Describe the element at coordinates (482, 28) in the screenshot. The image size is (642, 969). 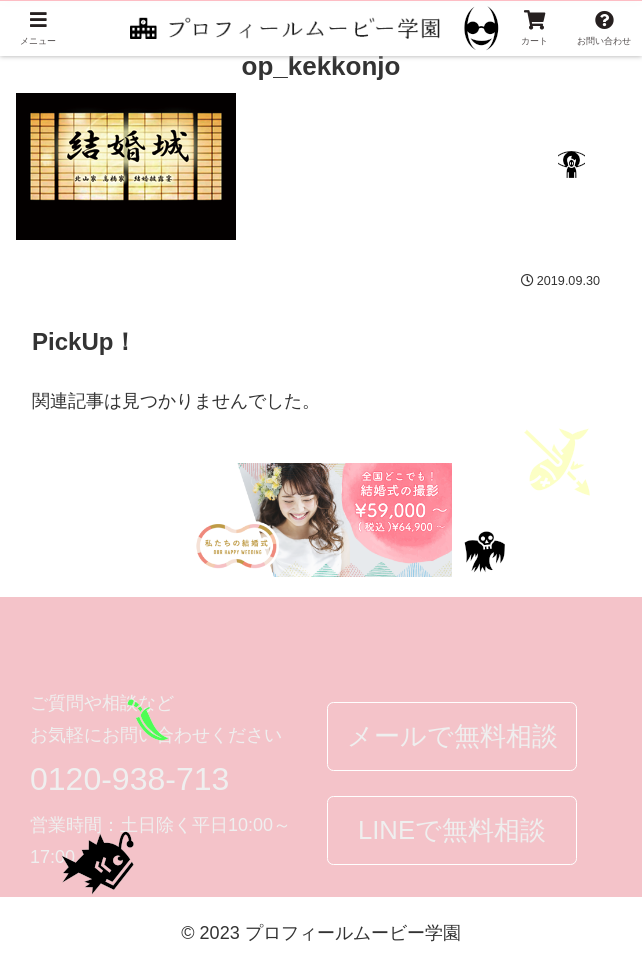
I see `select the mad scientist character class` at that location.